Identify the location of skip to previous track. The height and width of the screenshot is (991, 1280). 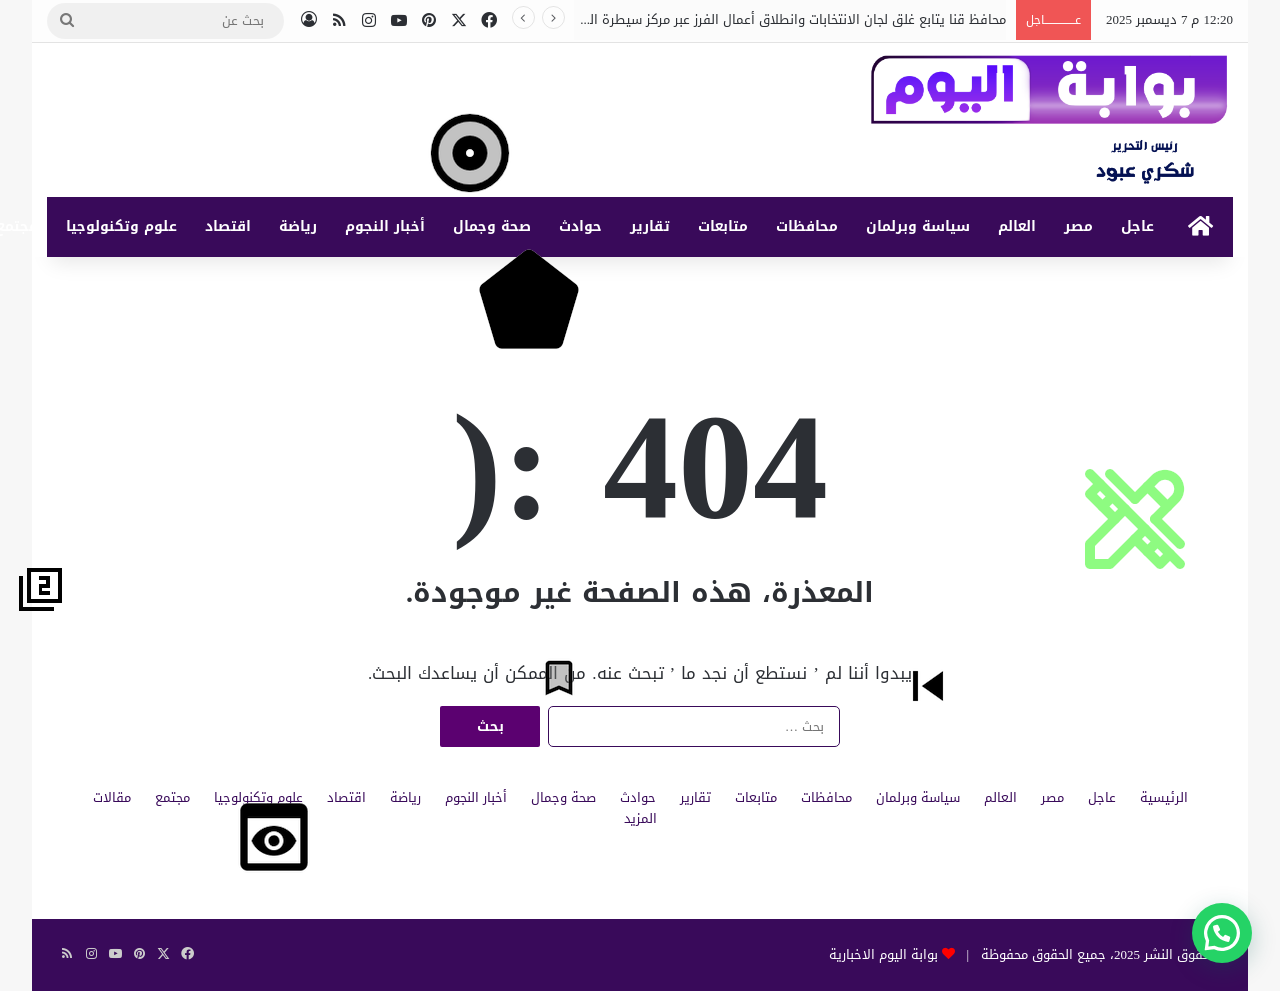
(928, 686).